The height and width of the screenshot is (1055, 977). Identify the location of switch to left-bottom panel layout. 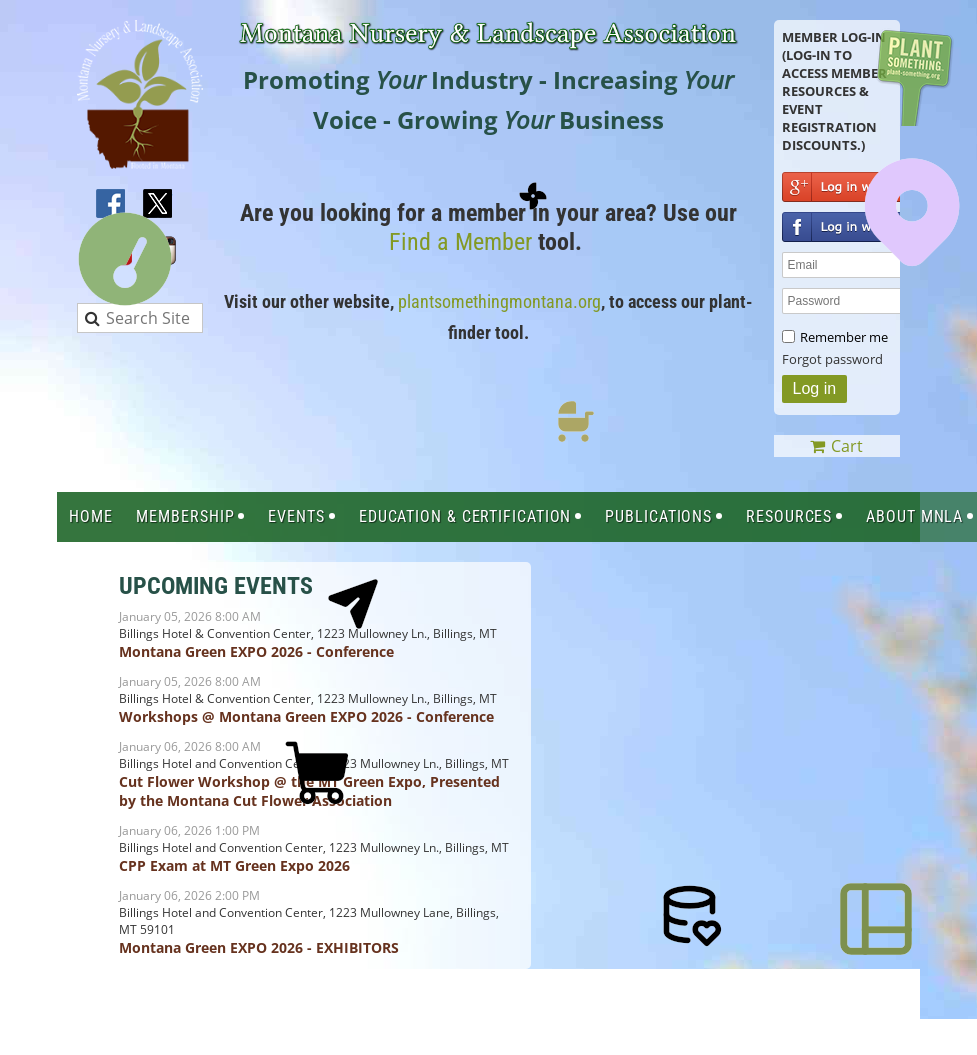
(876, 919).